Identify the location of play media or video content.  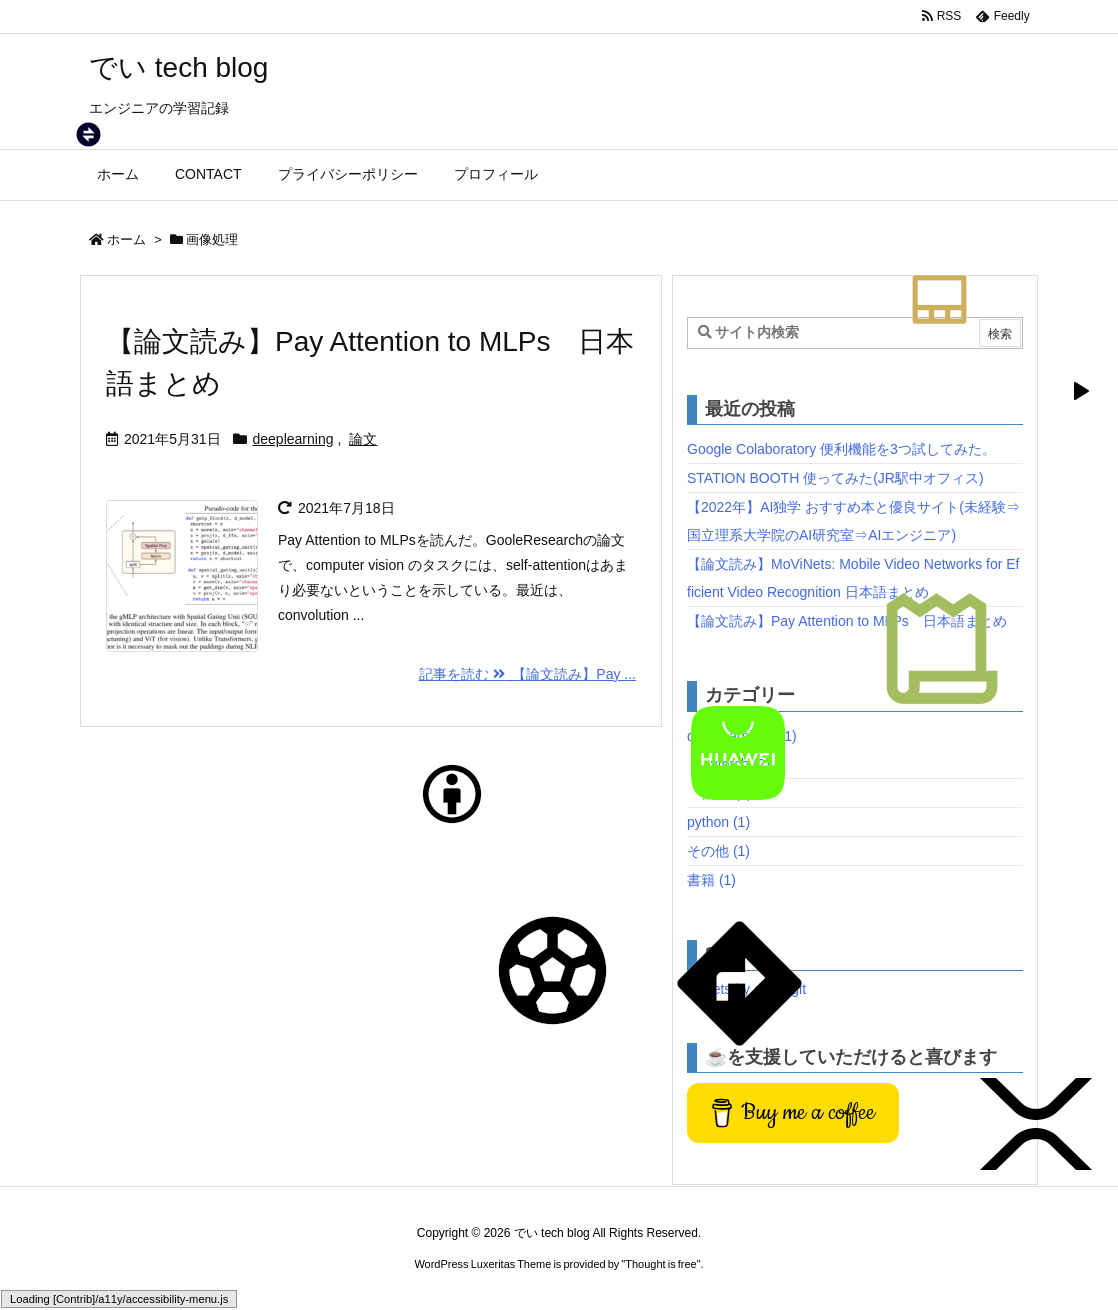
(1080, 391).